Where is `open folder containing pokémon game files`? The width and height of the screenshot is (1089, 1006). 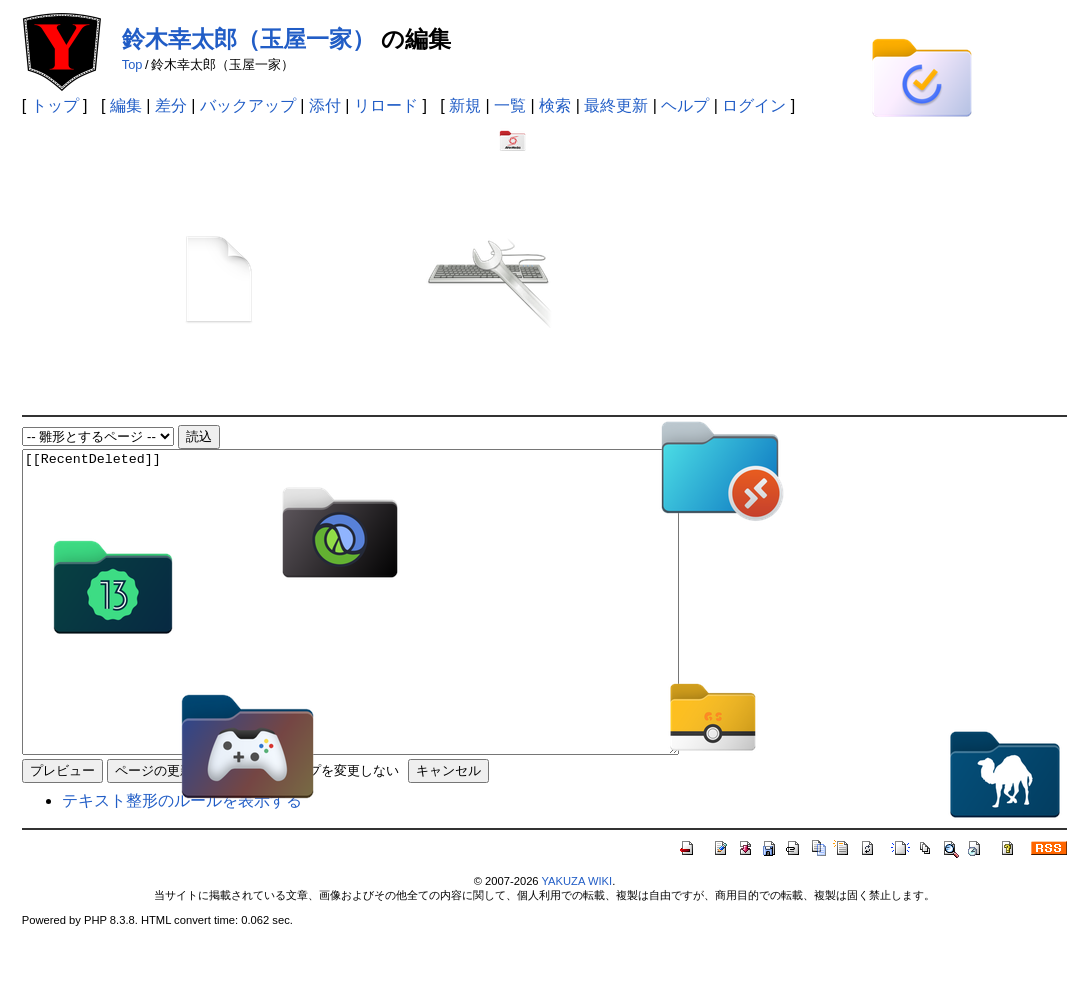 open folder containing pokémon game files is located at coordinates (712, 719).